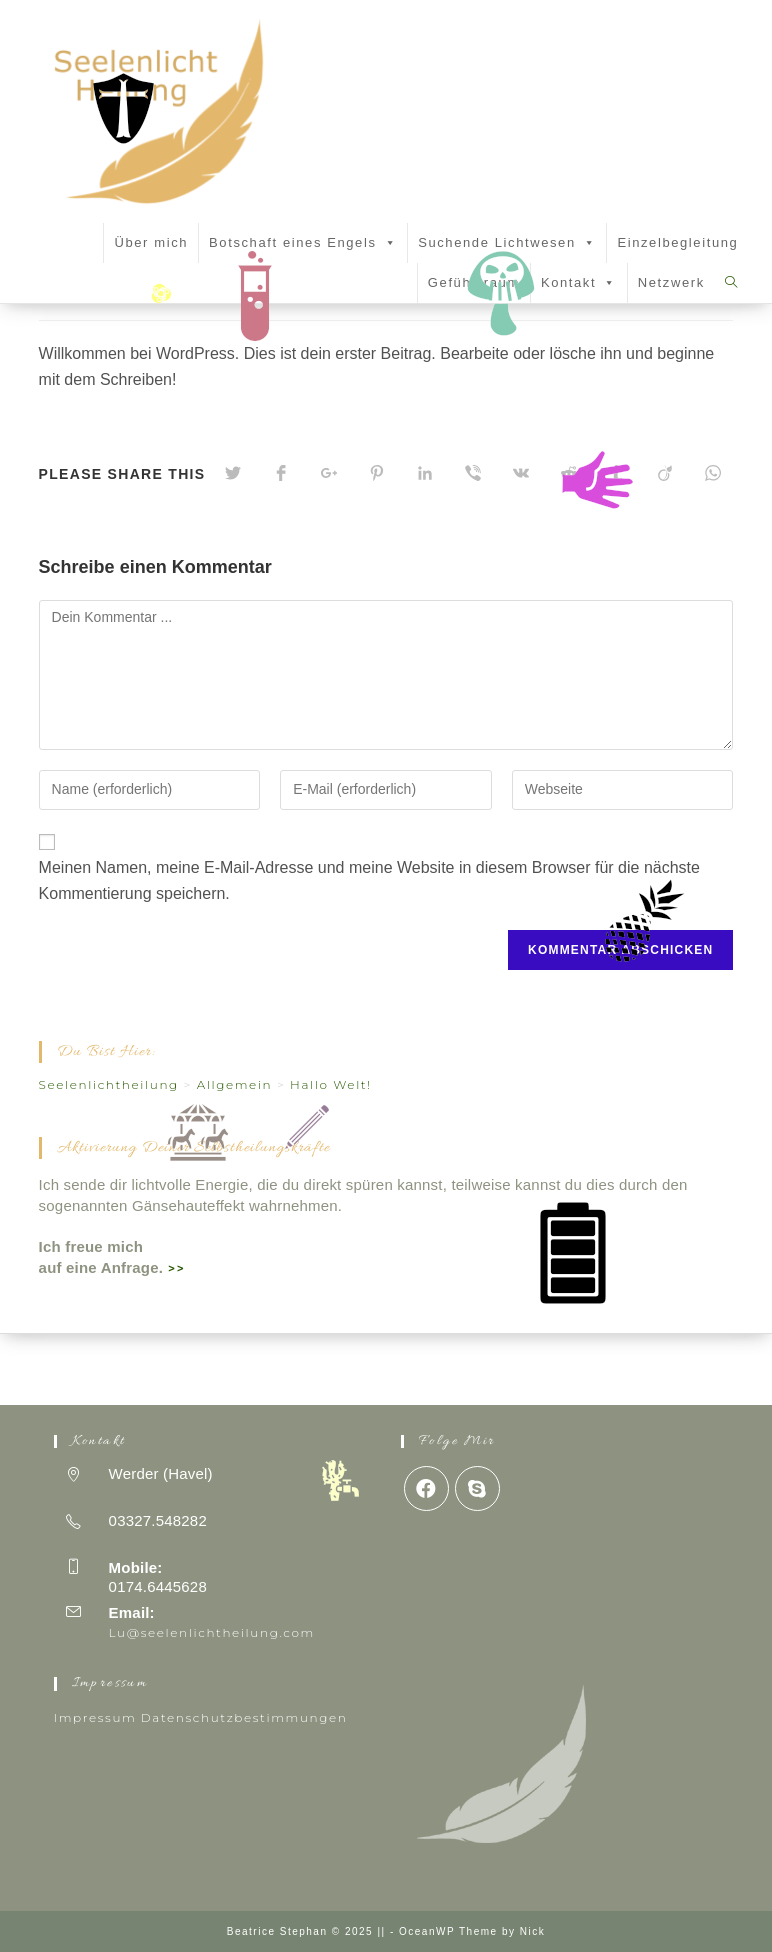 Image resolution: width=772 pixels, height=1952 pixels. Describe the element at coordinates (340, 1480) in the screenshot. I see `tap to water or care for your cactus` at that location.